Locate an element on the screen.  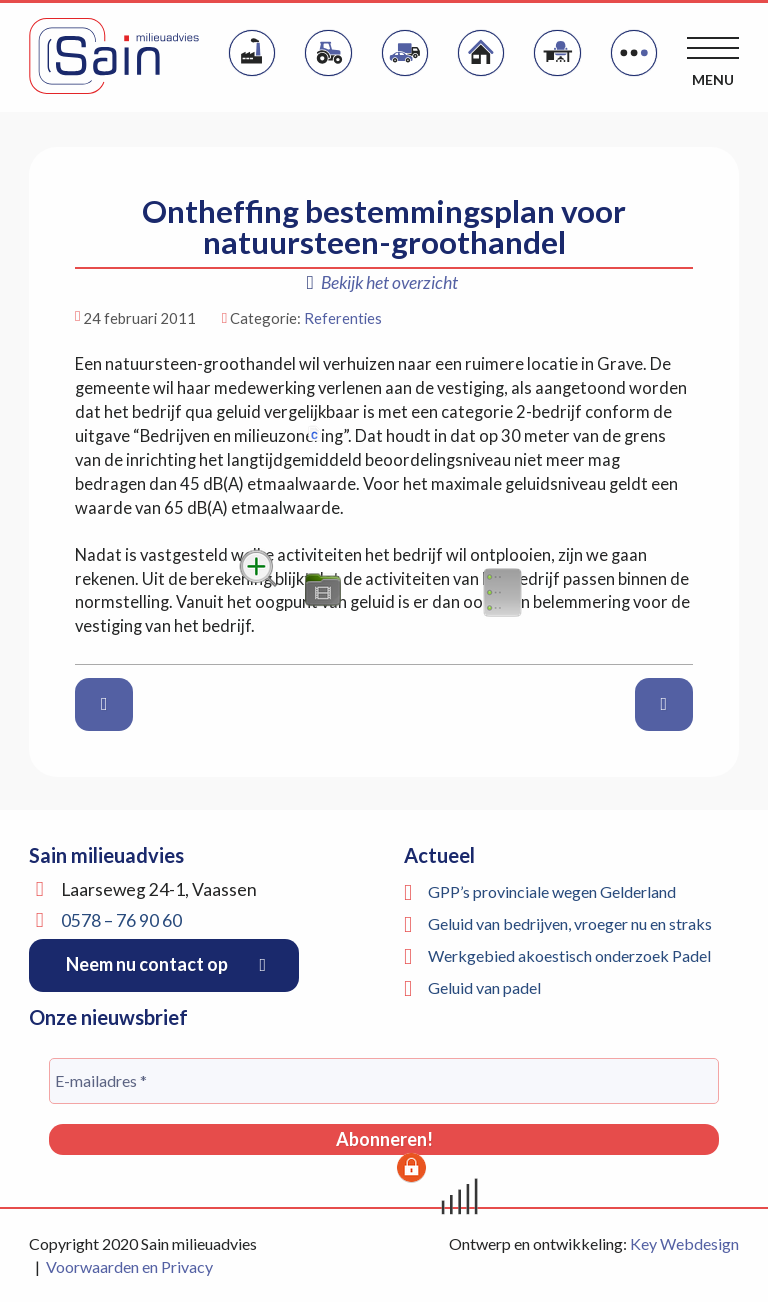
open your videos folder is located at coordinates (323, 589).